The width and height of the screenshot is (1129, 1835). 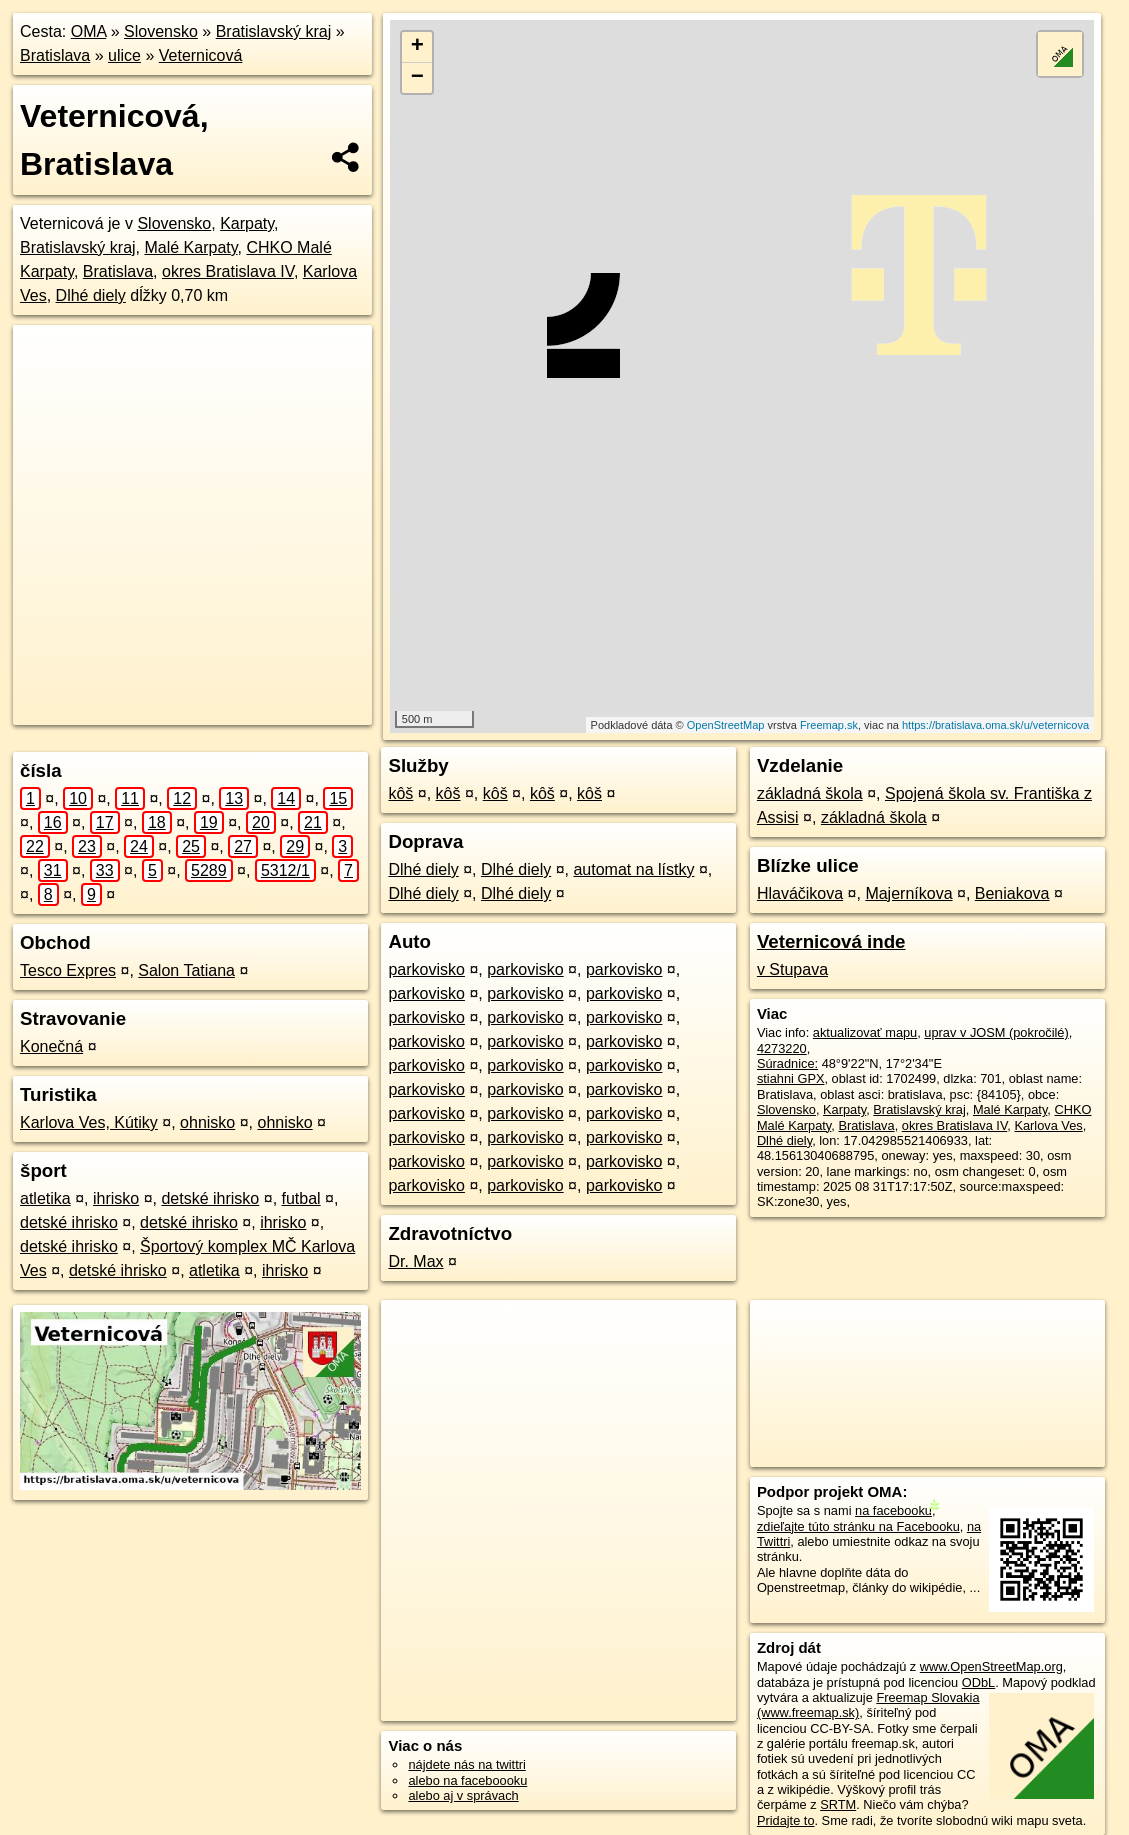 What do you see at coordinates (583, 325) in the screenshot?
I see `embark studios logo` at bounding box center [583, 325].